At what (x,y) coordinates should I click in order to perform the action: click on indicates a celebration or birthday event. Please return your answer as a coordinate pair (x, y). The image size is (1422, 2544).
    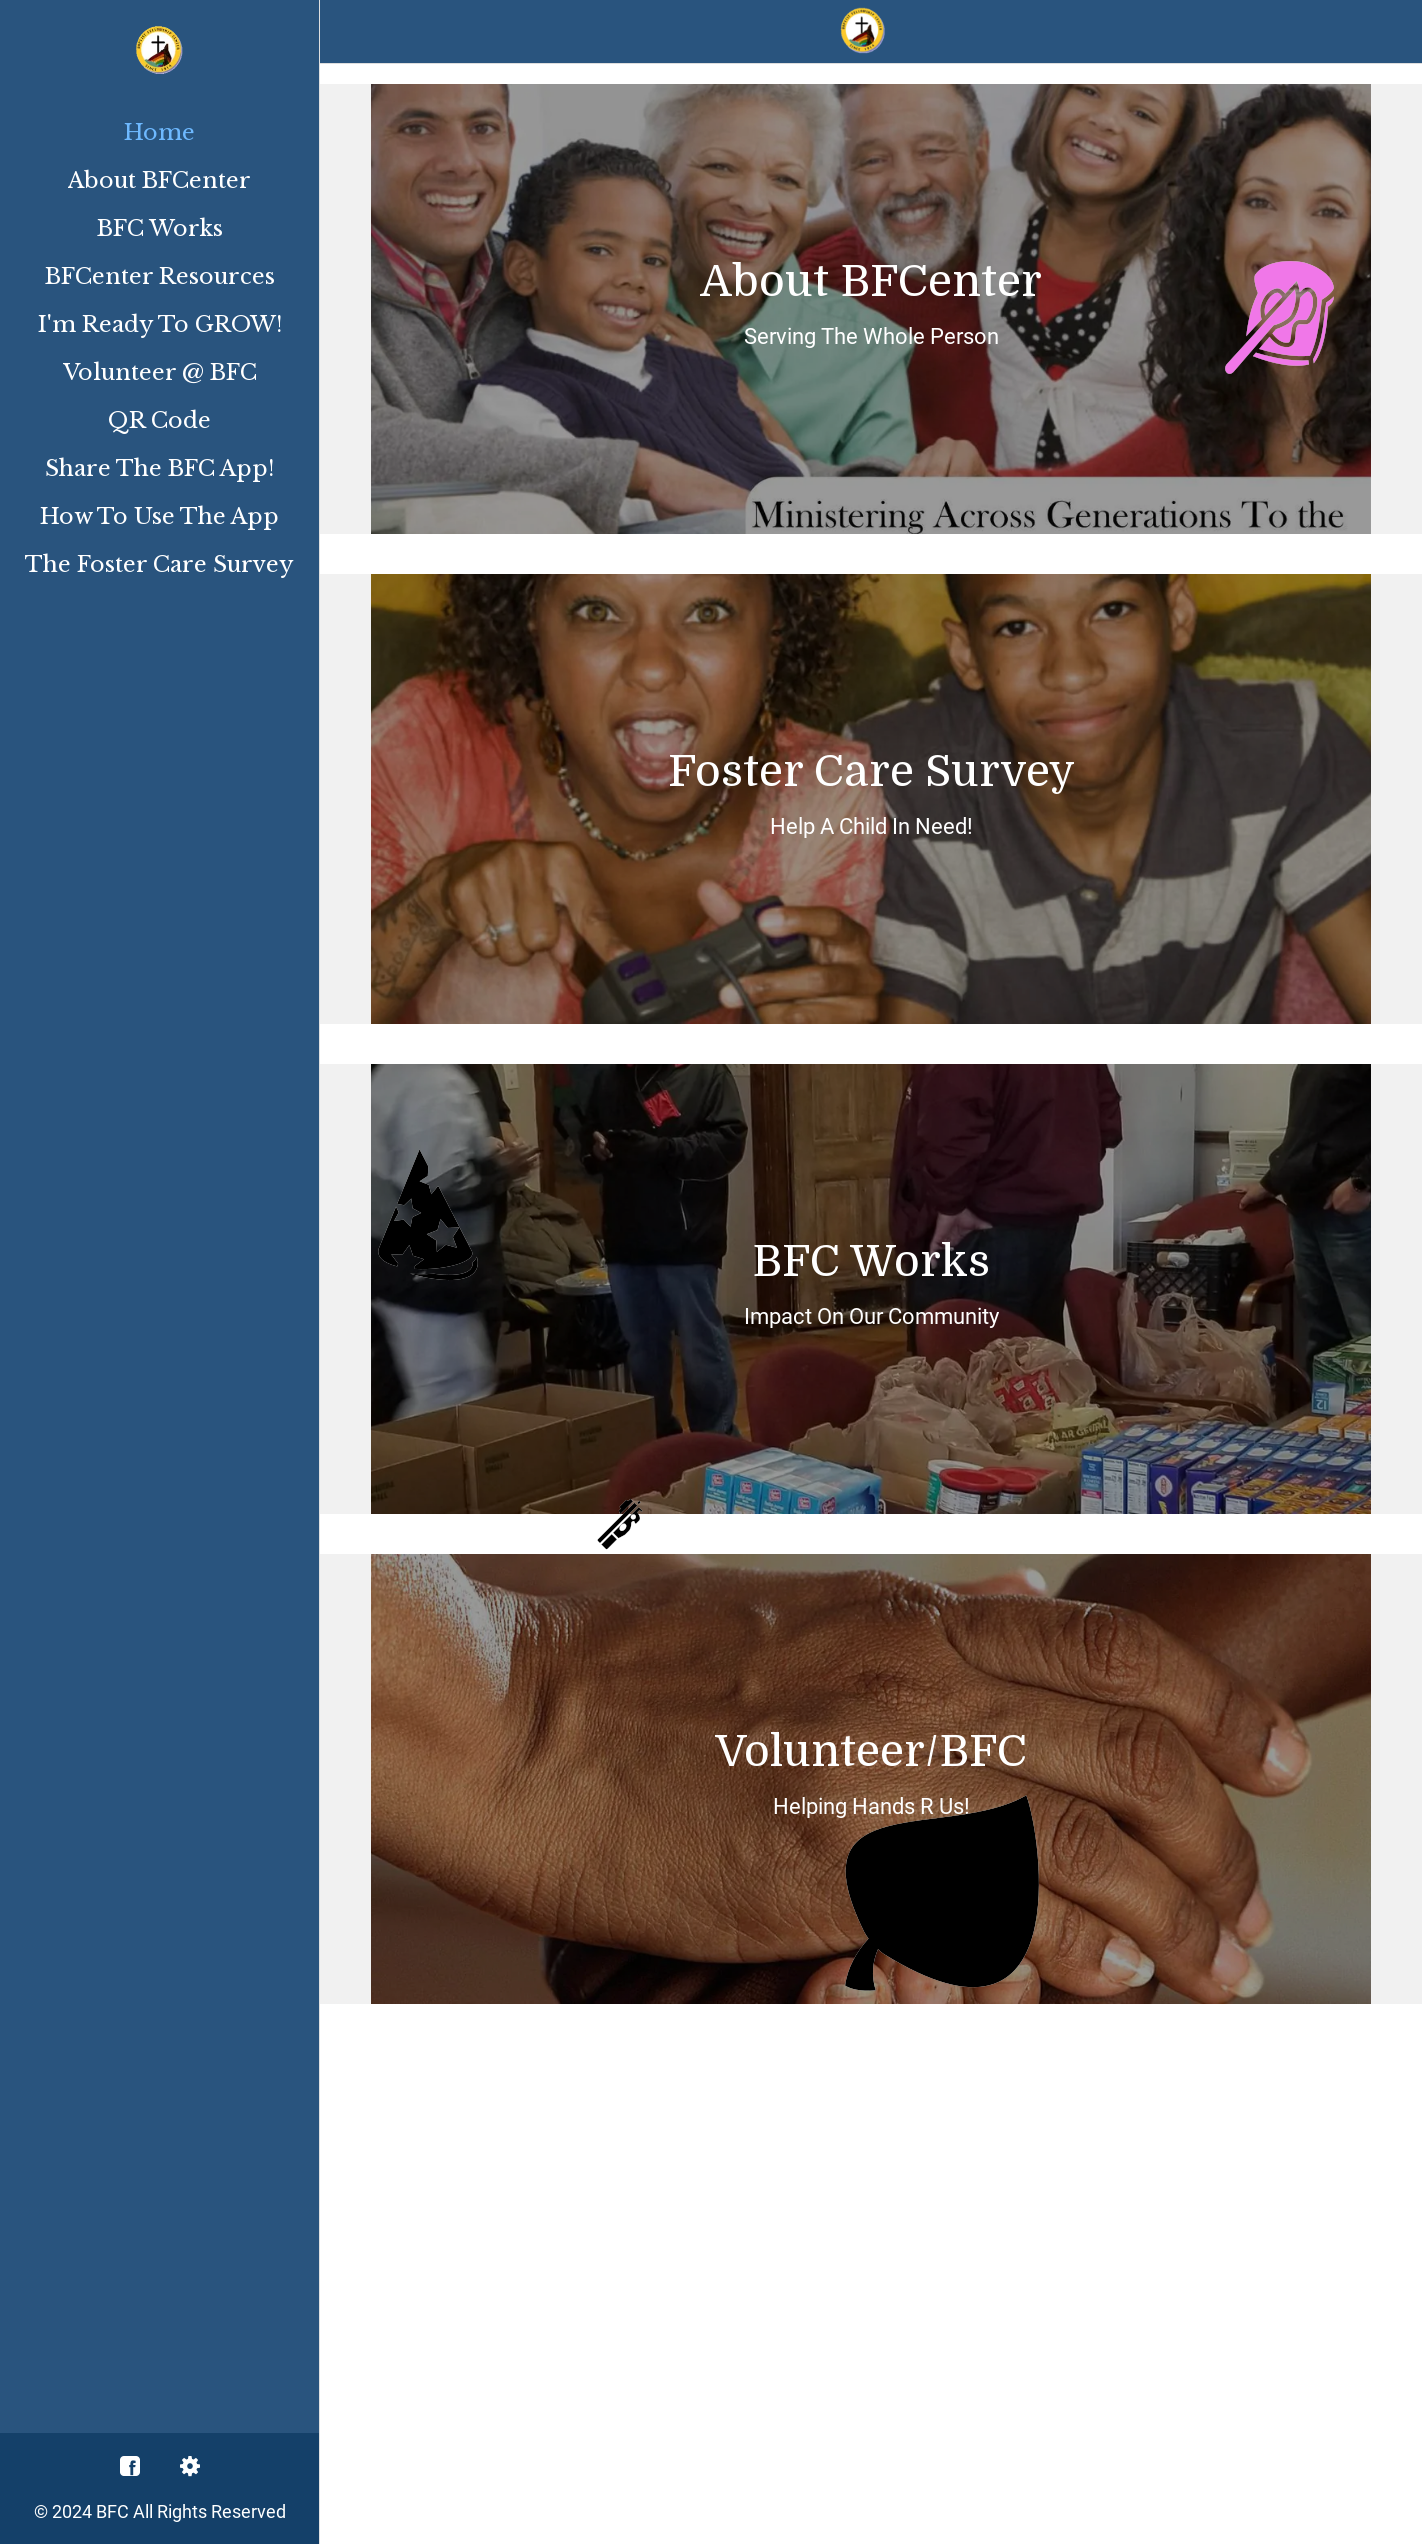
    Looking at the image, I should click on (426, 1214).